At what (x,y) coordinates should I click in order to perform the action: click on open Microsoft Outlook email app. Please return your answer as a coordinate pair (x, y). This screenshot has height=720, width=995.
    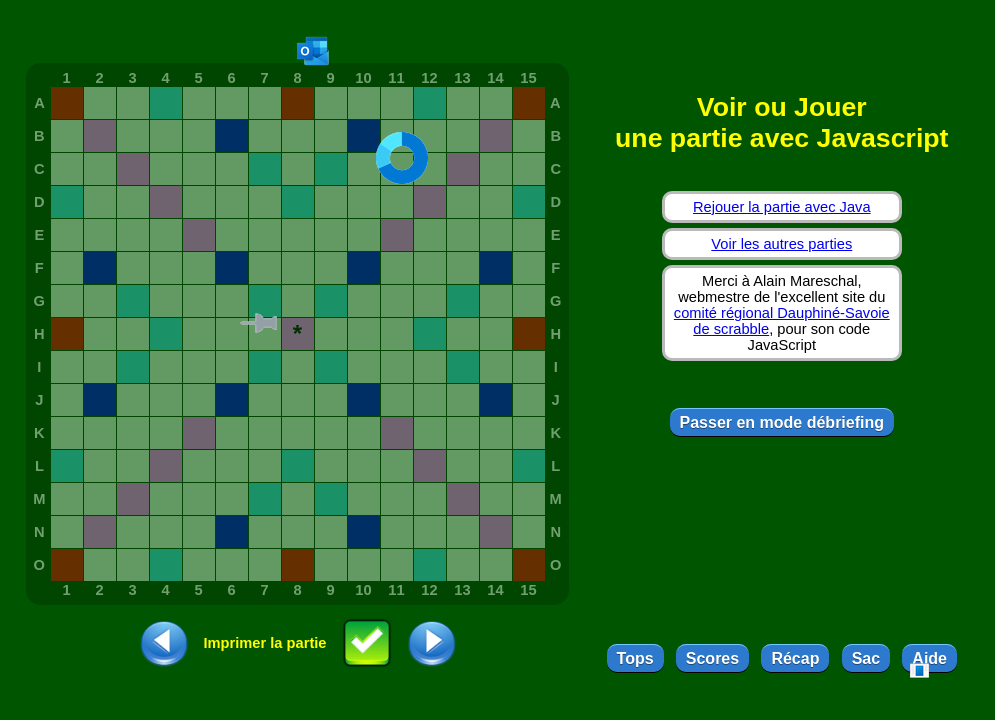
    Looking at the image, I should click on (313, 51).